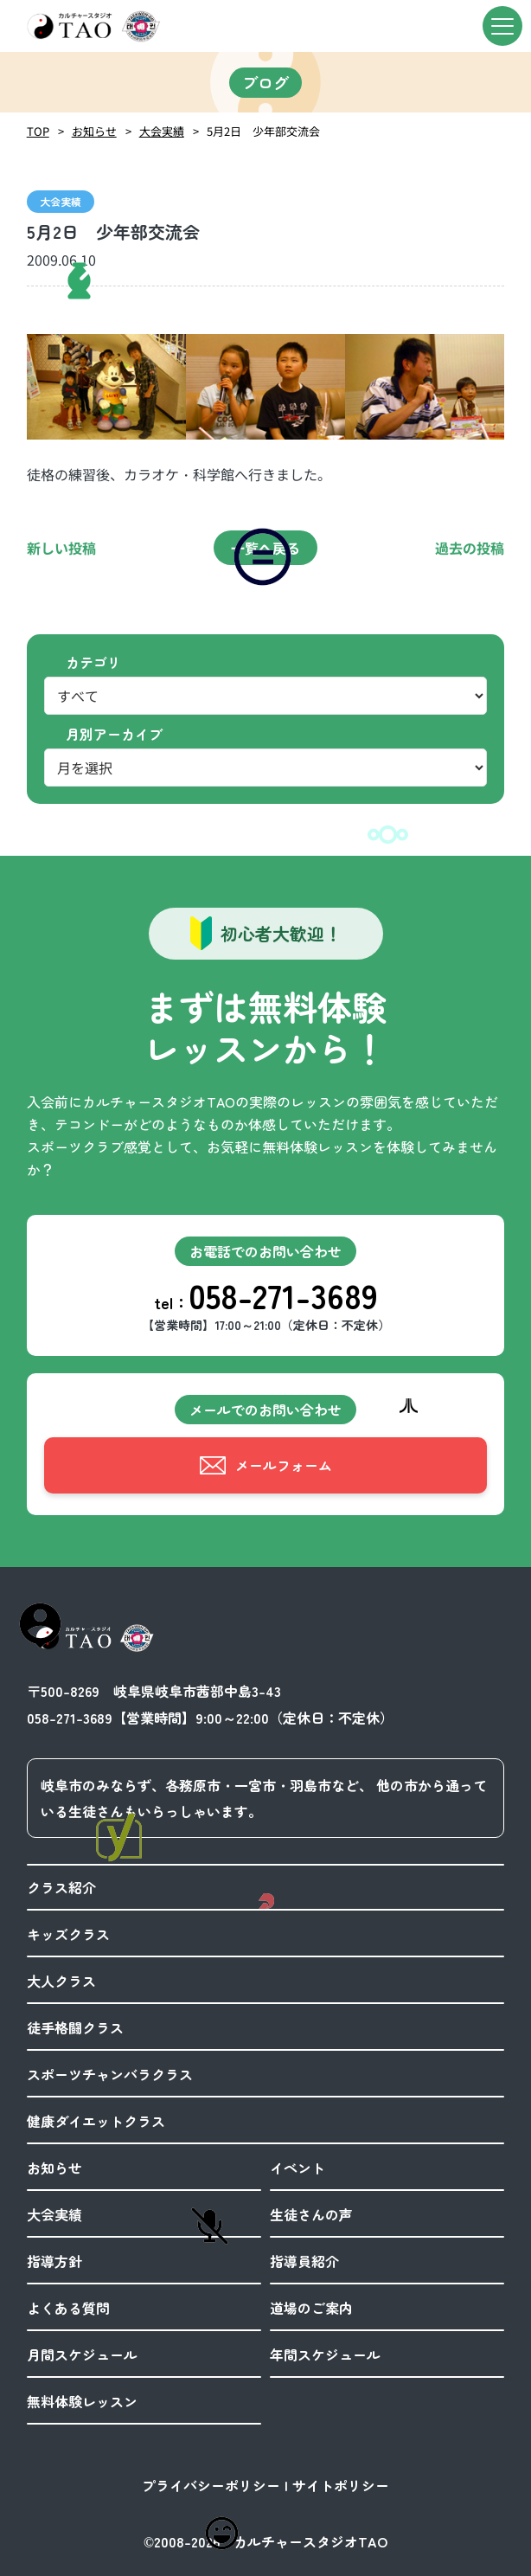  Describe the element at coordinates (118, 1837) in the screenshot. I see `yoast SEO plugin logo` at that location.